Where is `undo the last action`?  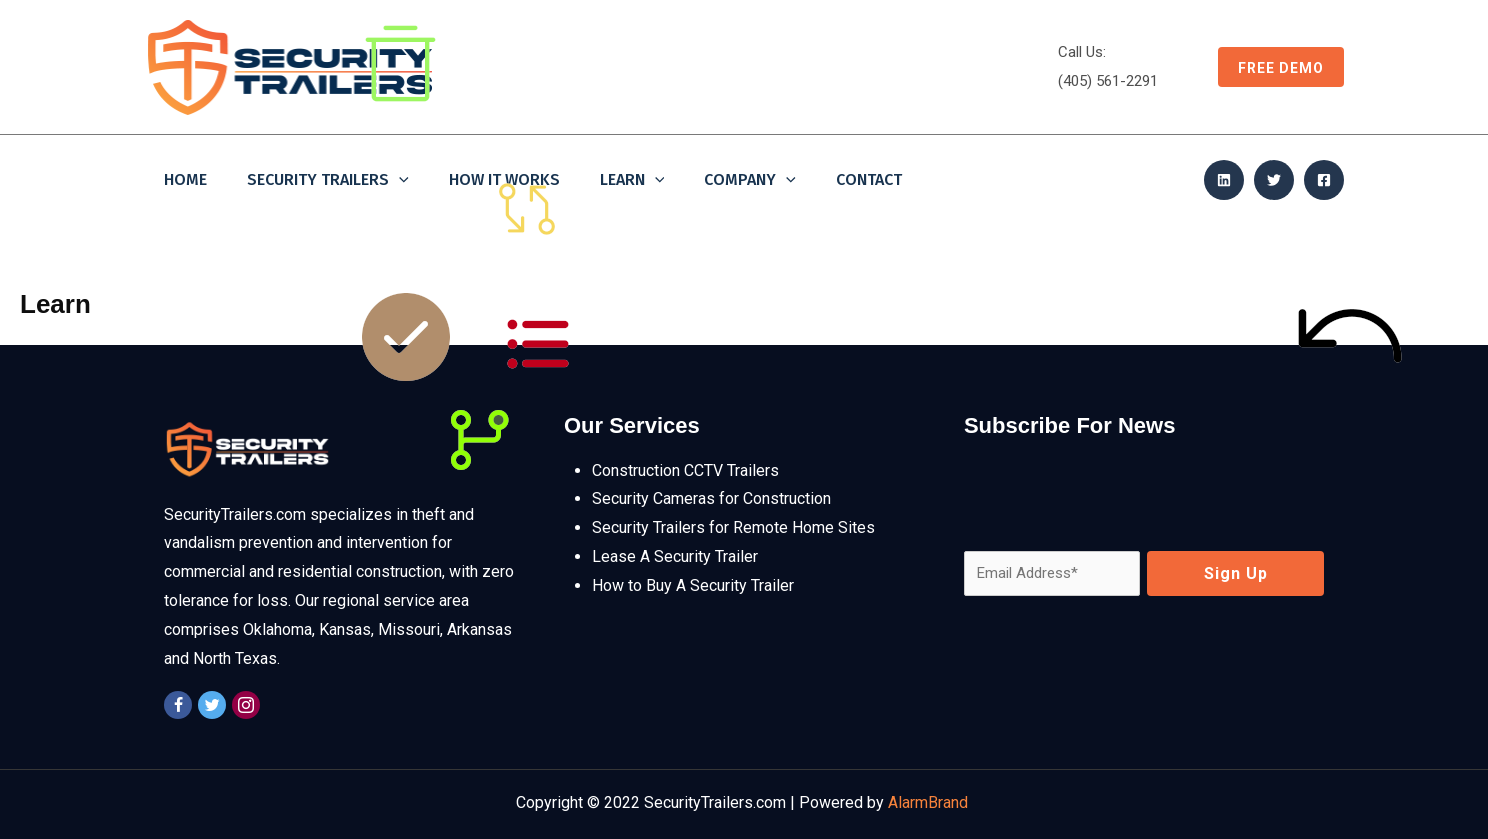 undo the last action is located at coordinates (1352, 332).